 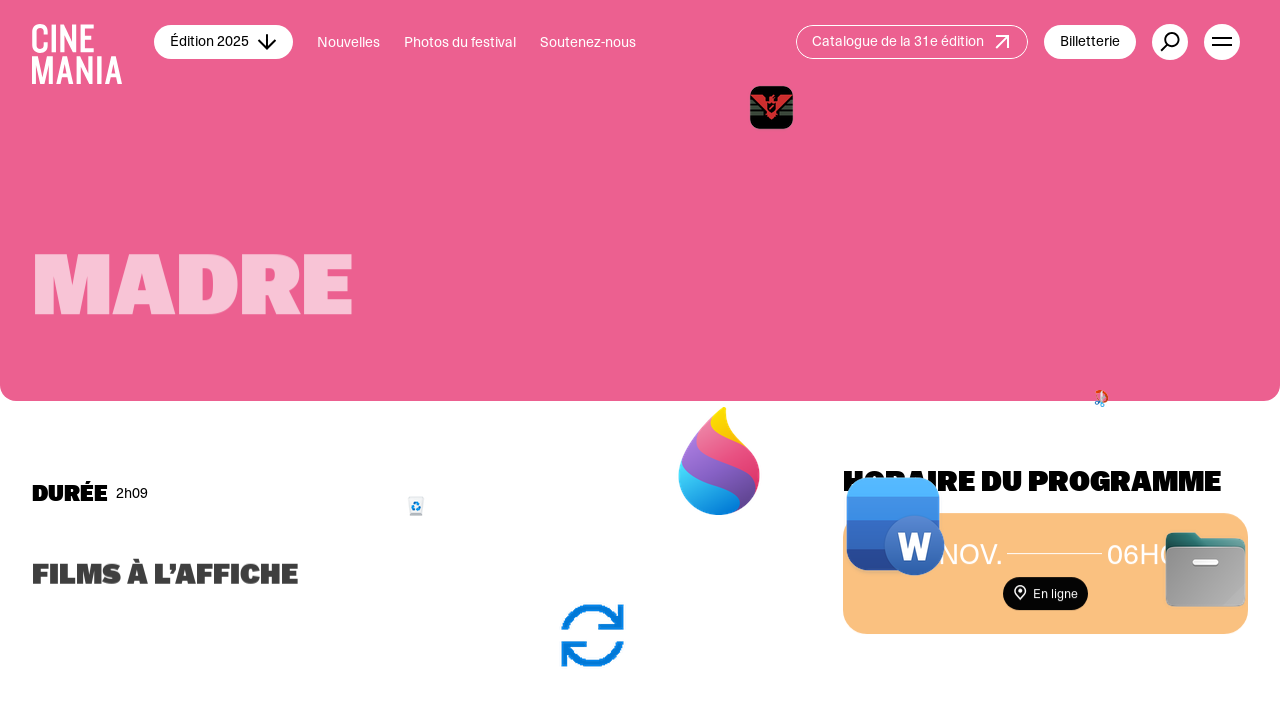 What do you see at coordinates (1101, 398) in the screenshot?
I see `open snip & sketch to capture a screenshot` at bounding box center [1101, 398].